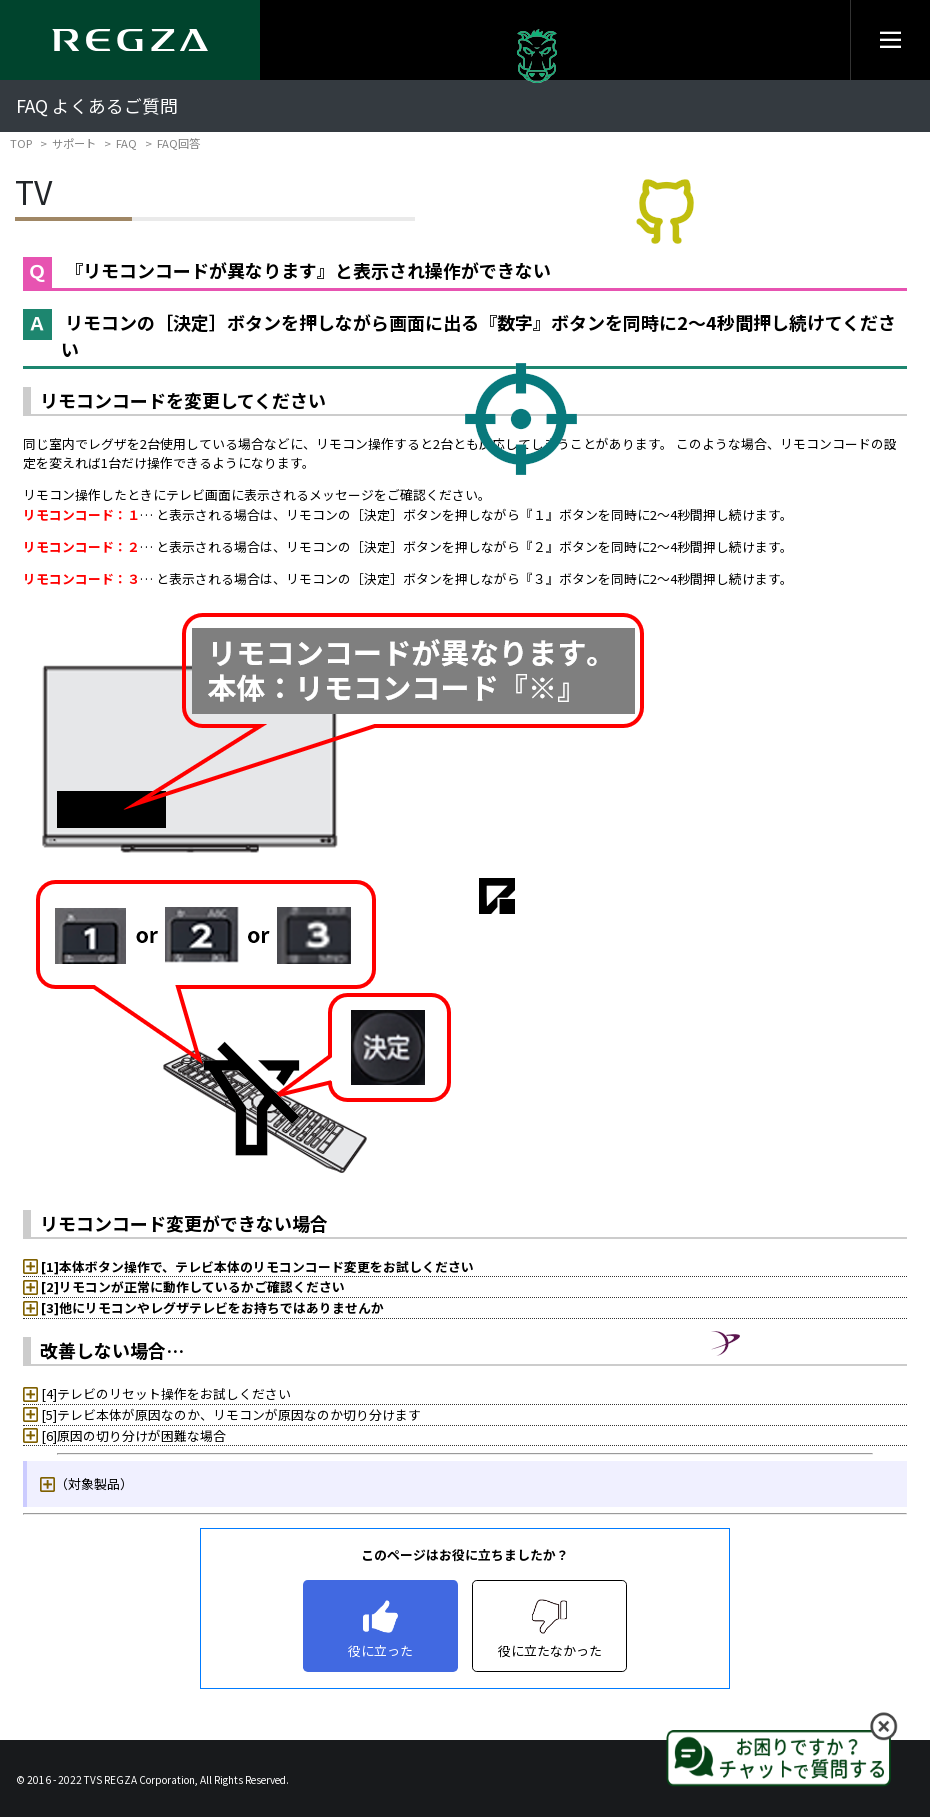 This screenshot has width=930, height=1817. What do you see at coordinates (725, 1343) in the screenshot?
I see `visit The Planetary Society website` at bounding box center [725, 1343].